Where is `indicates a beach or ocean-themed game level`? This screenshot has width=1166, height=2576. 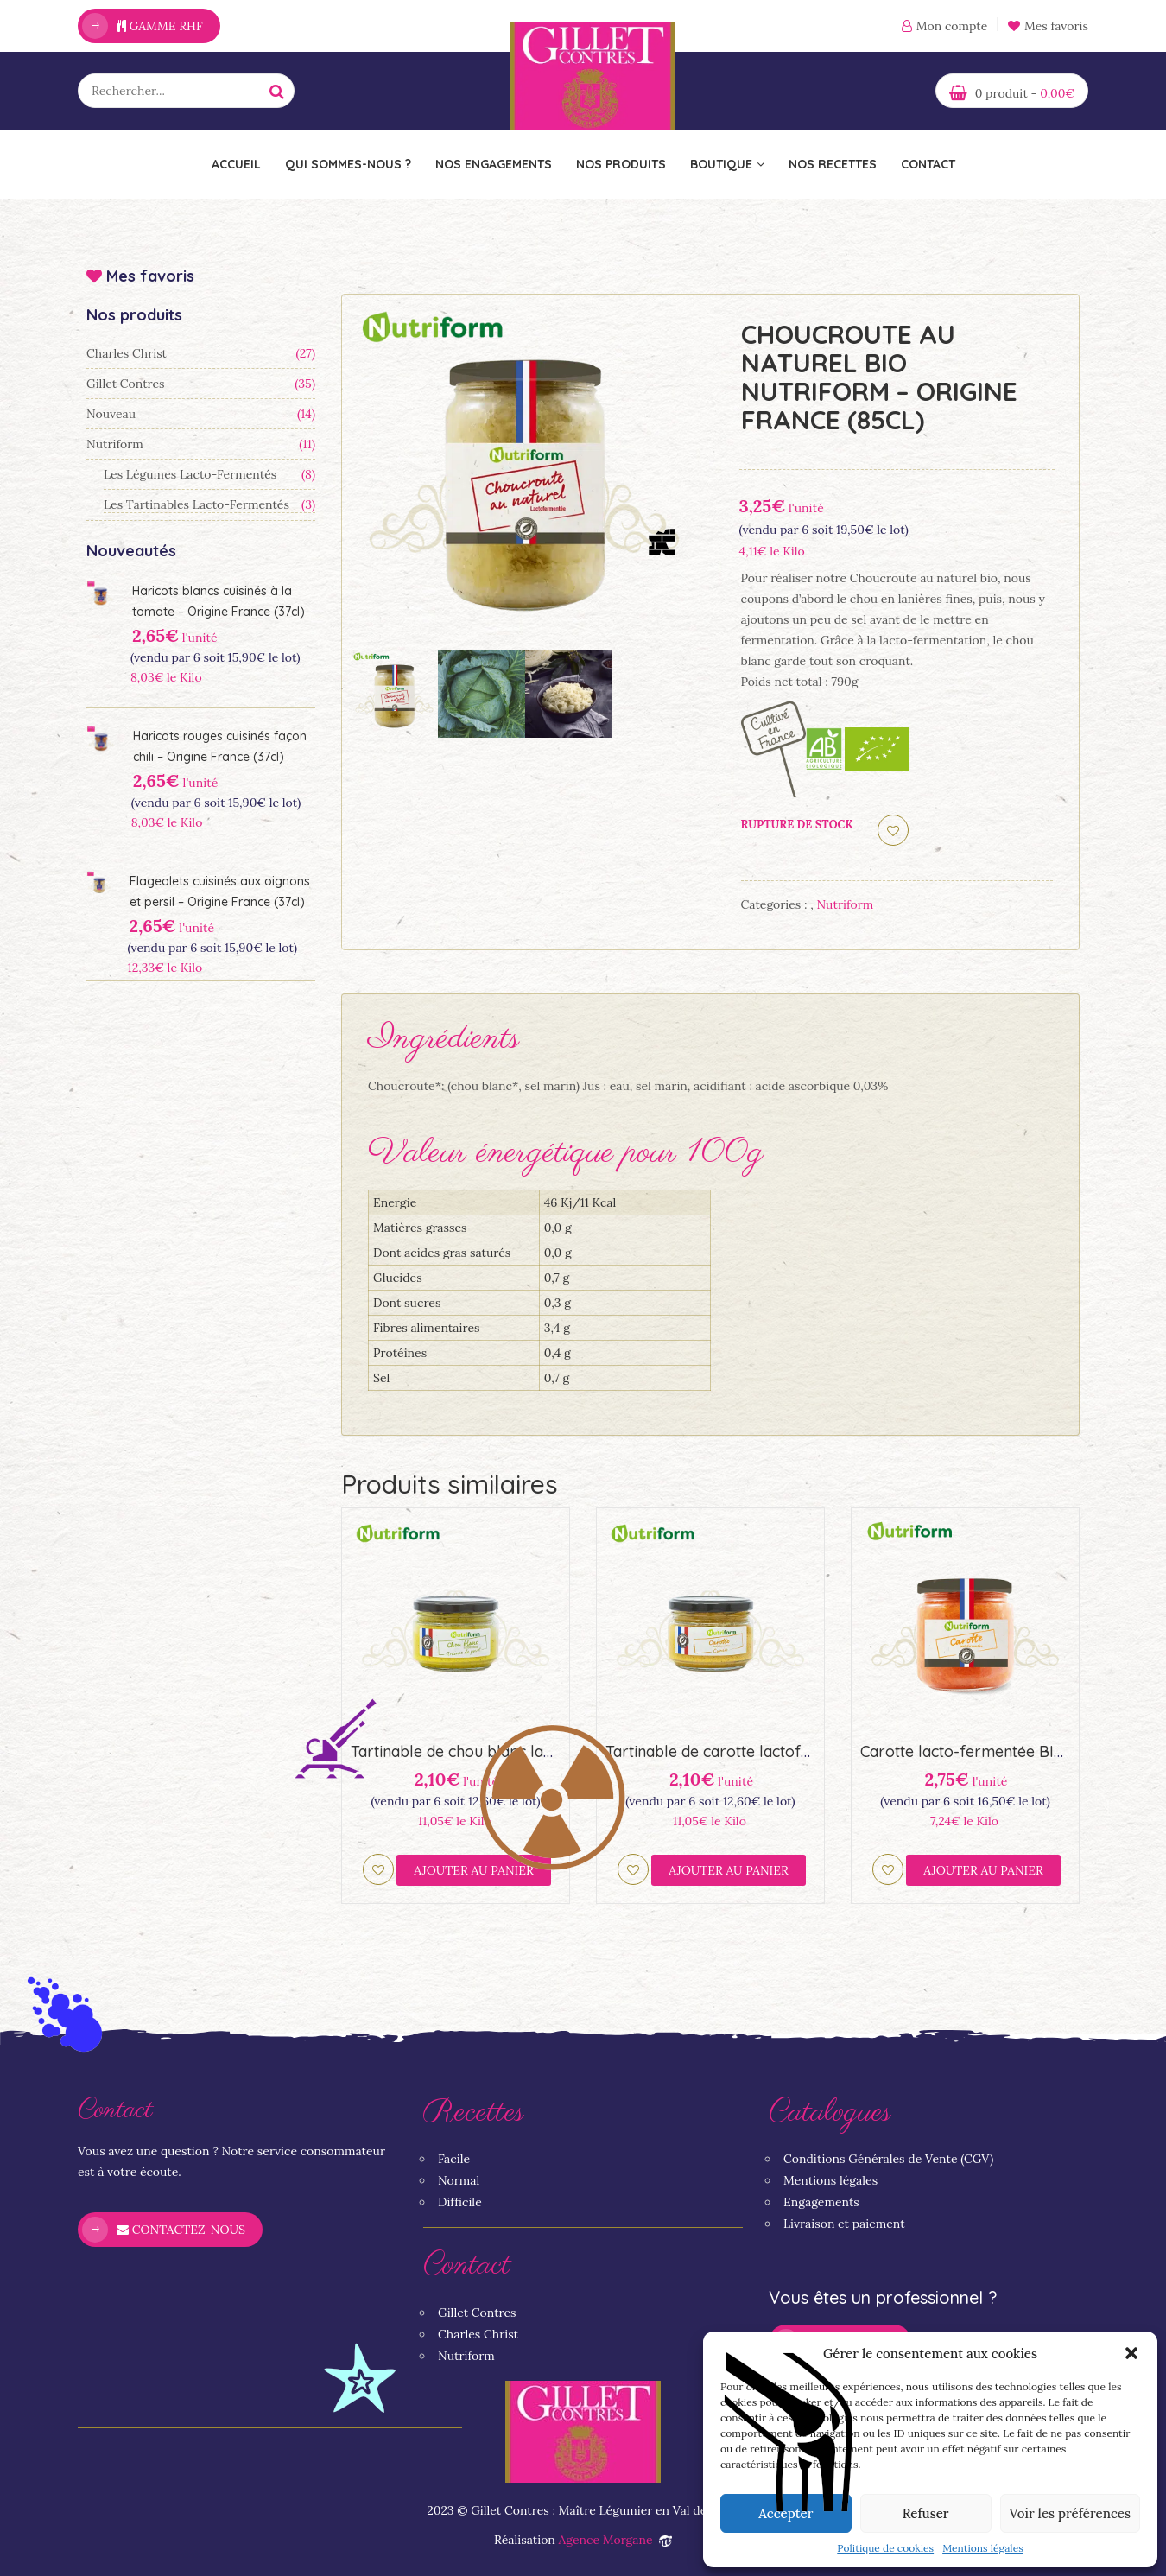 indicates a beach or ocean-themed game level is located at coordinates (359, 2377).